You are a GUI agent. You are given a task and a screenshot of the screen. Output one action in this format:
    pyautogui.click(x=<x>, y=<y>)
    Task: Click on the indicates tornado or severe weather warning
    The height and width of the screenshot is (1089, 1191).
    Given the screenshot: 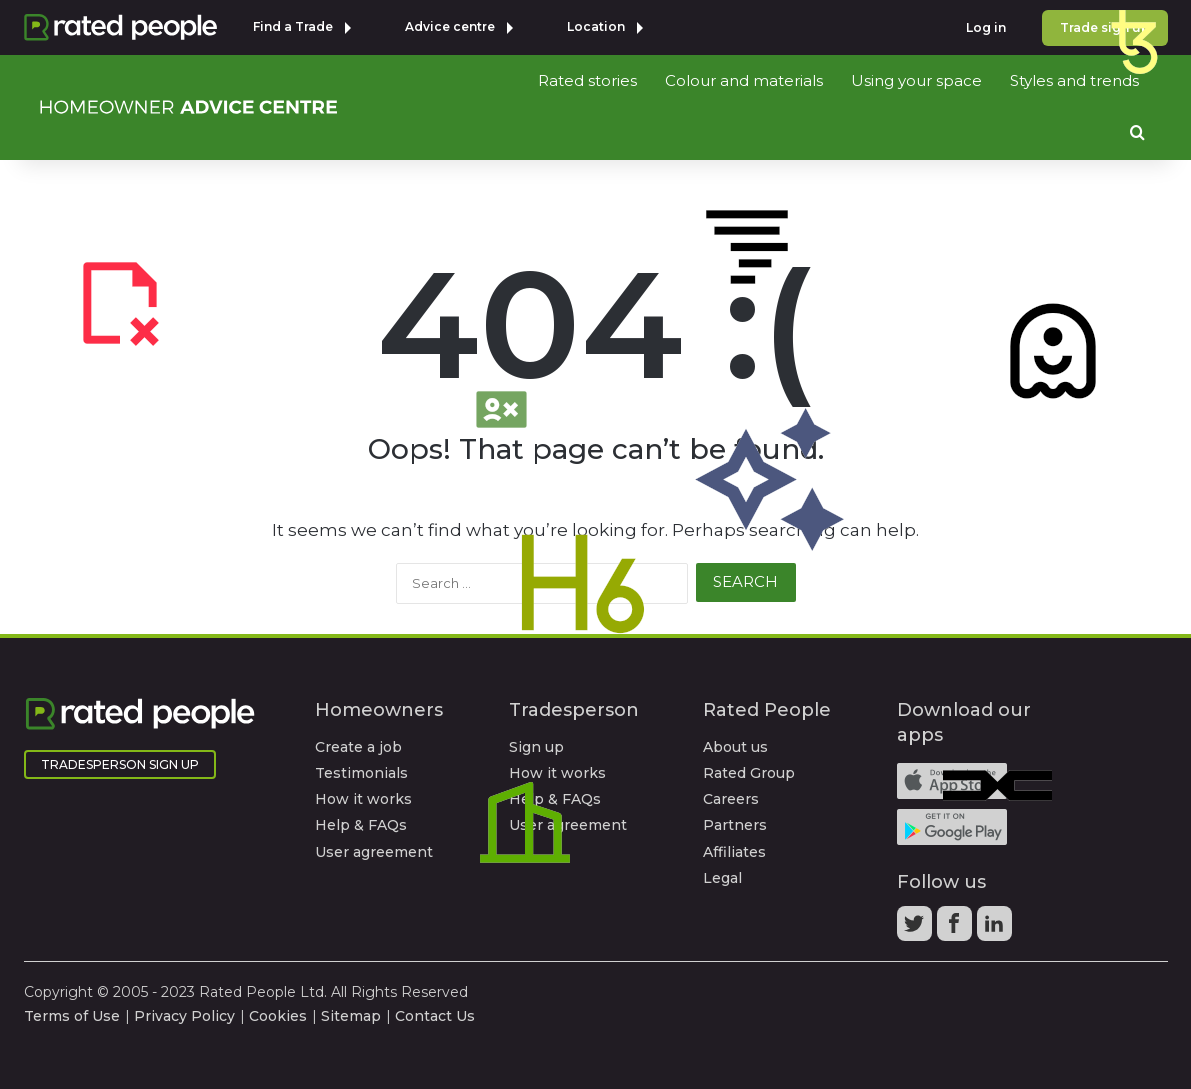 What is the action you would take?
    pyautogui.click(x=747, y=247)
    